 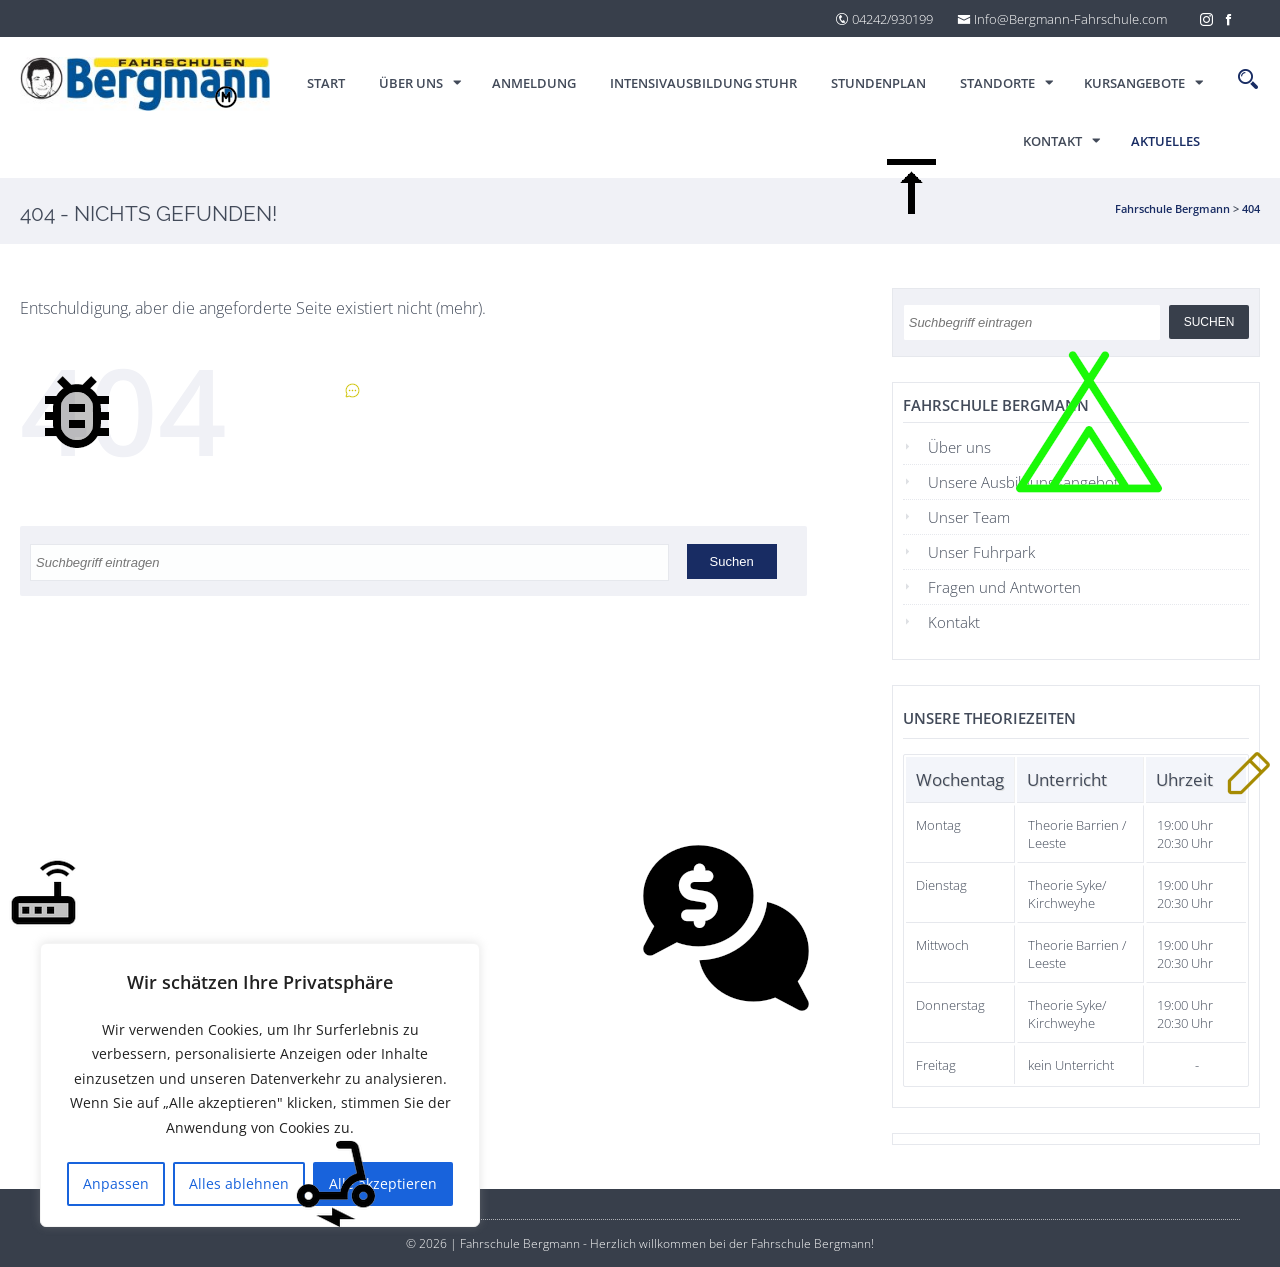 What do you see at coordinates (1248, 774) in the screenshot?
I see `edit content or text` at bounding box center [1248, 774].